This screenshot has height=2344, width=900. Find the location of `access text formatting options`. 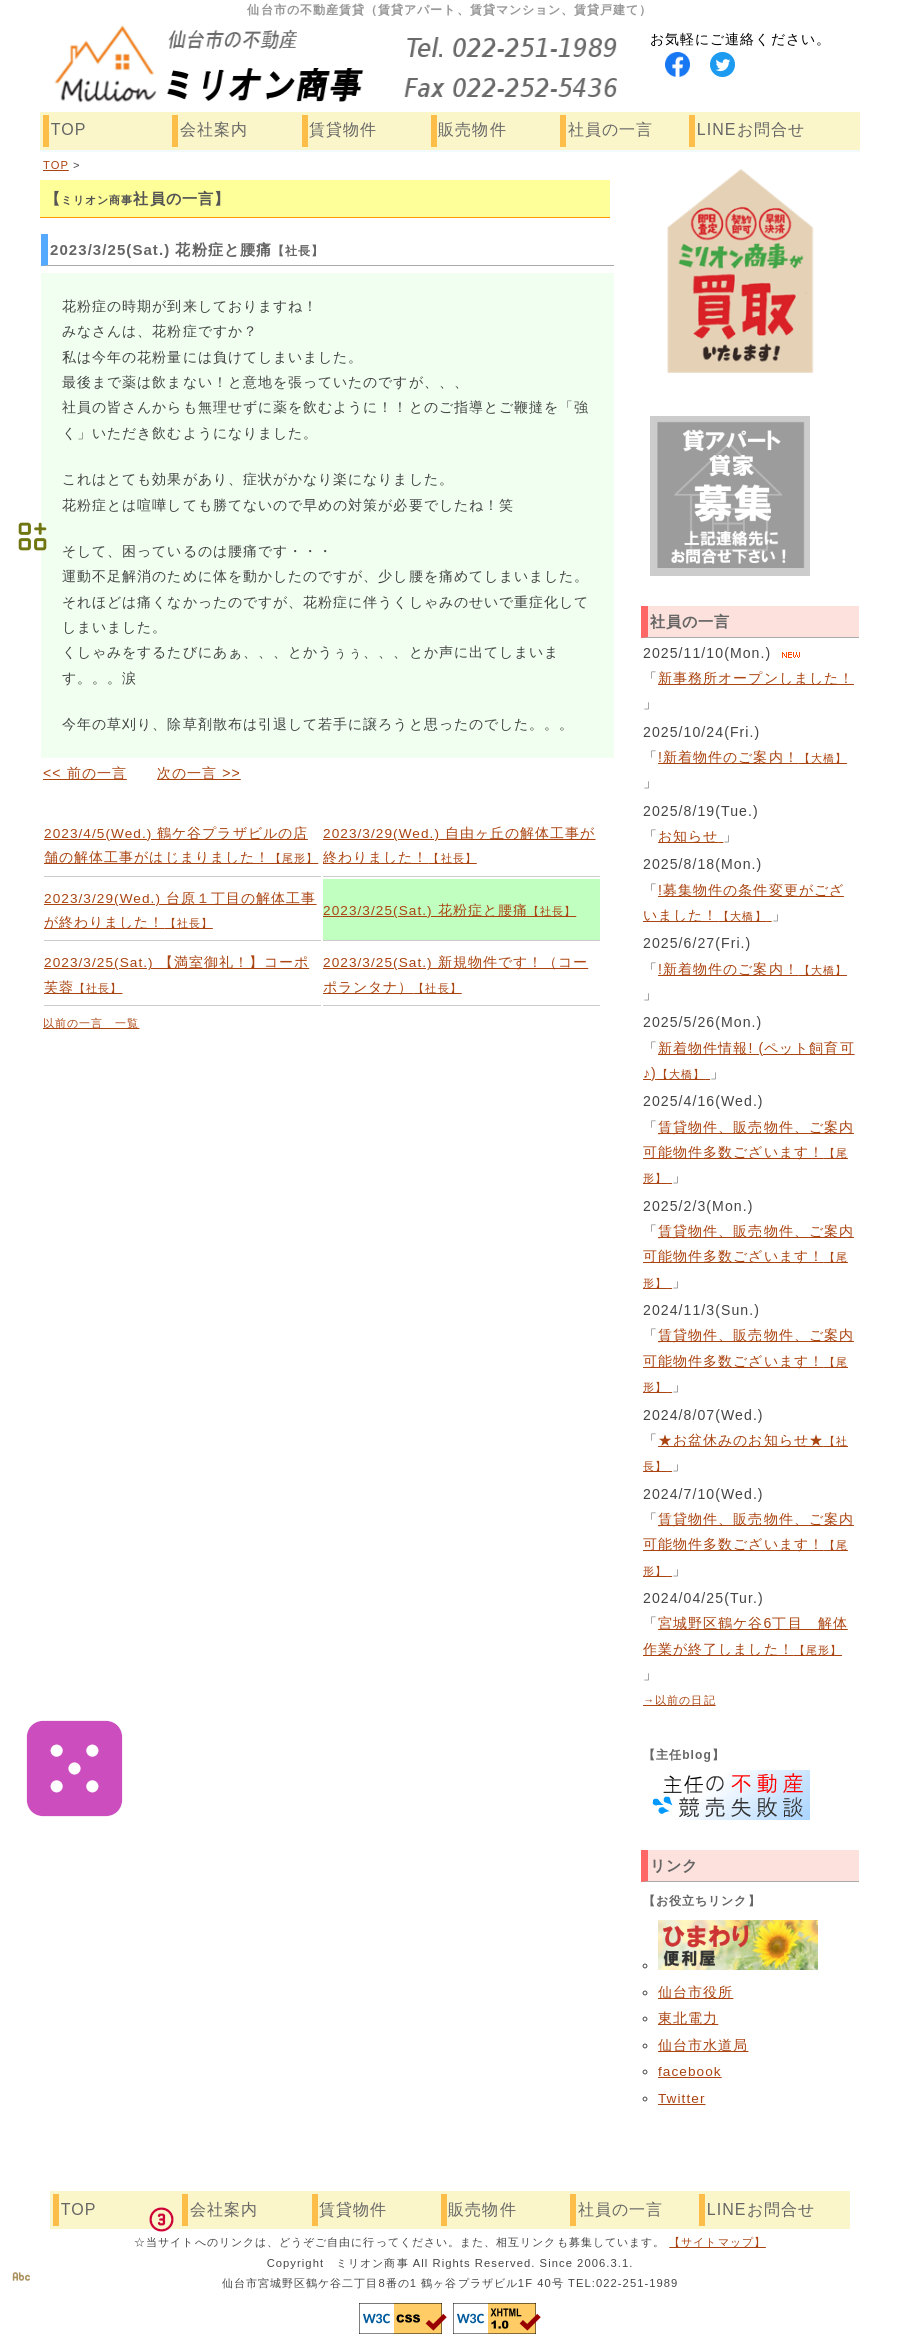

access text formatting options is located at coordinates (21, 2276).